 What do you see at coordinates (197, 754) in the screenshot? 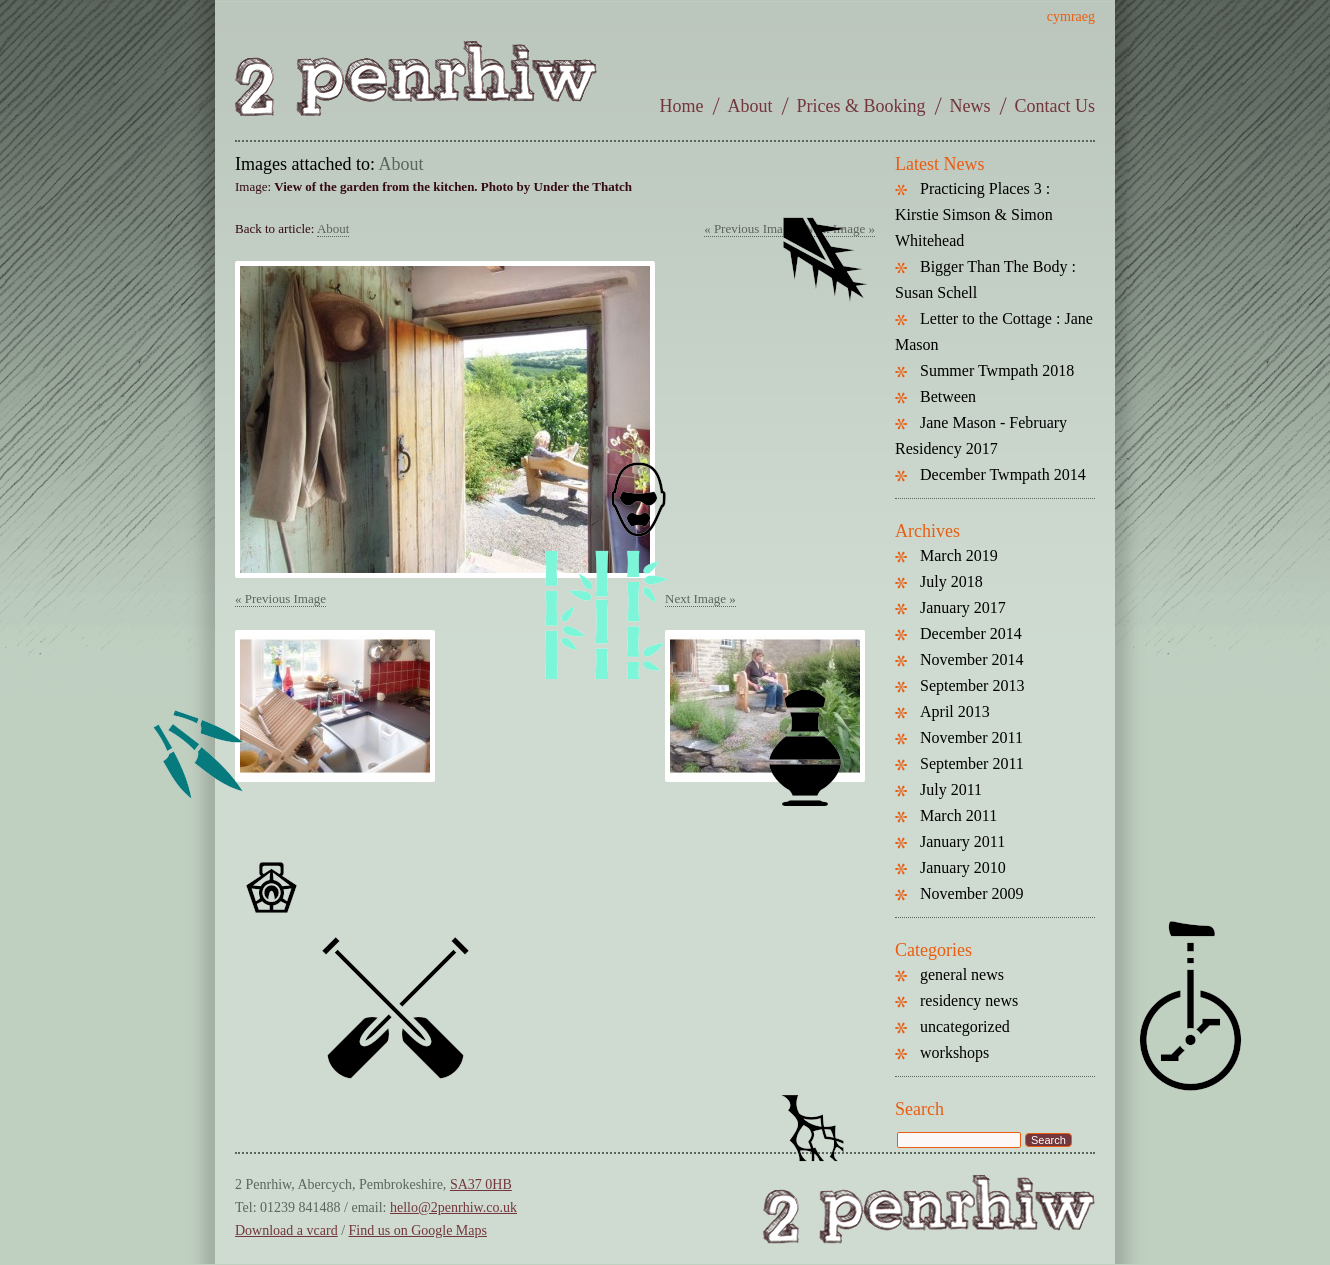
I see `access kitchen tools or cutlery options` at bounding box center [197, 754].